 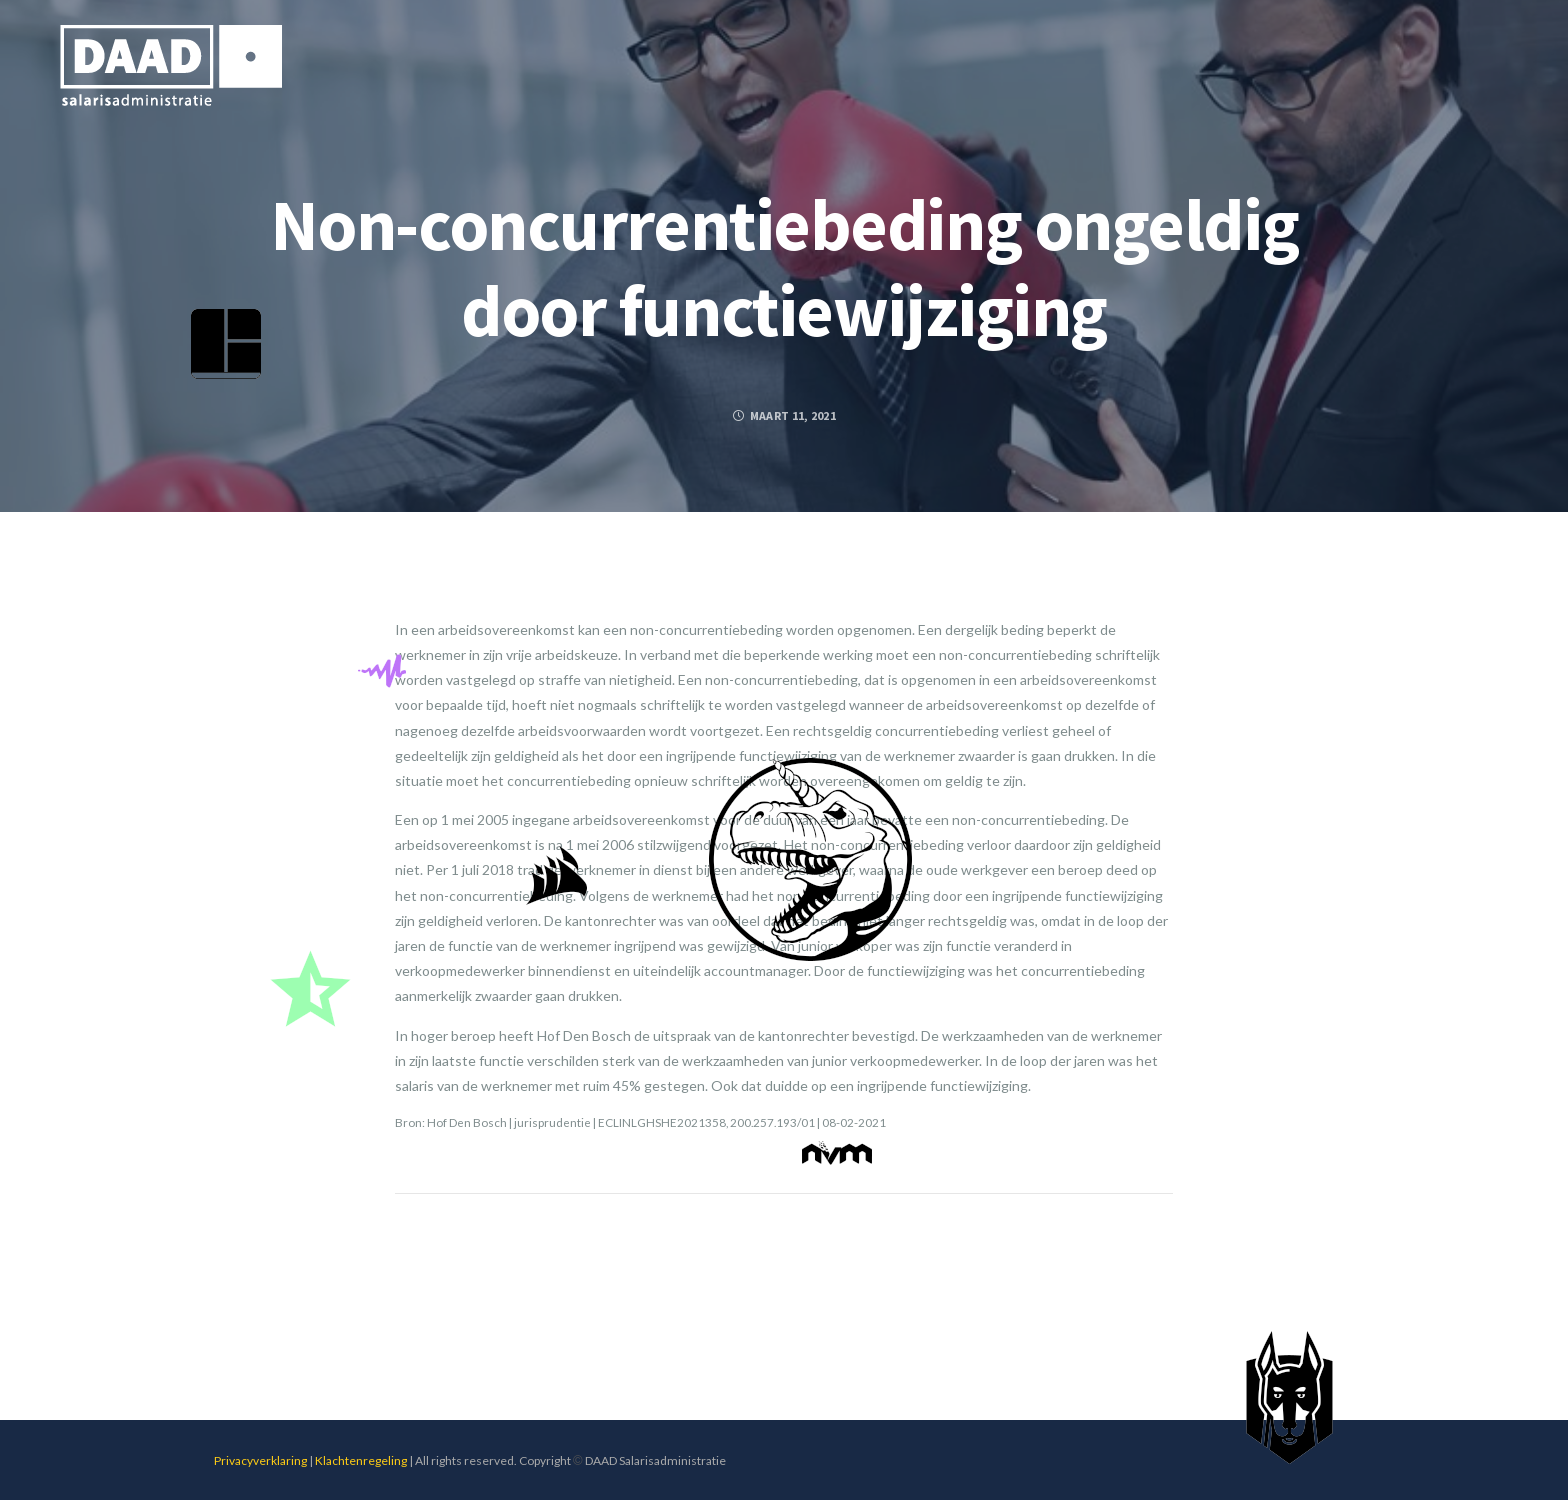 What do you see at coordinates (556, 875) in the screenshot?
I see `corsair brand or product identifier` at bounding box center [556, 875].